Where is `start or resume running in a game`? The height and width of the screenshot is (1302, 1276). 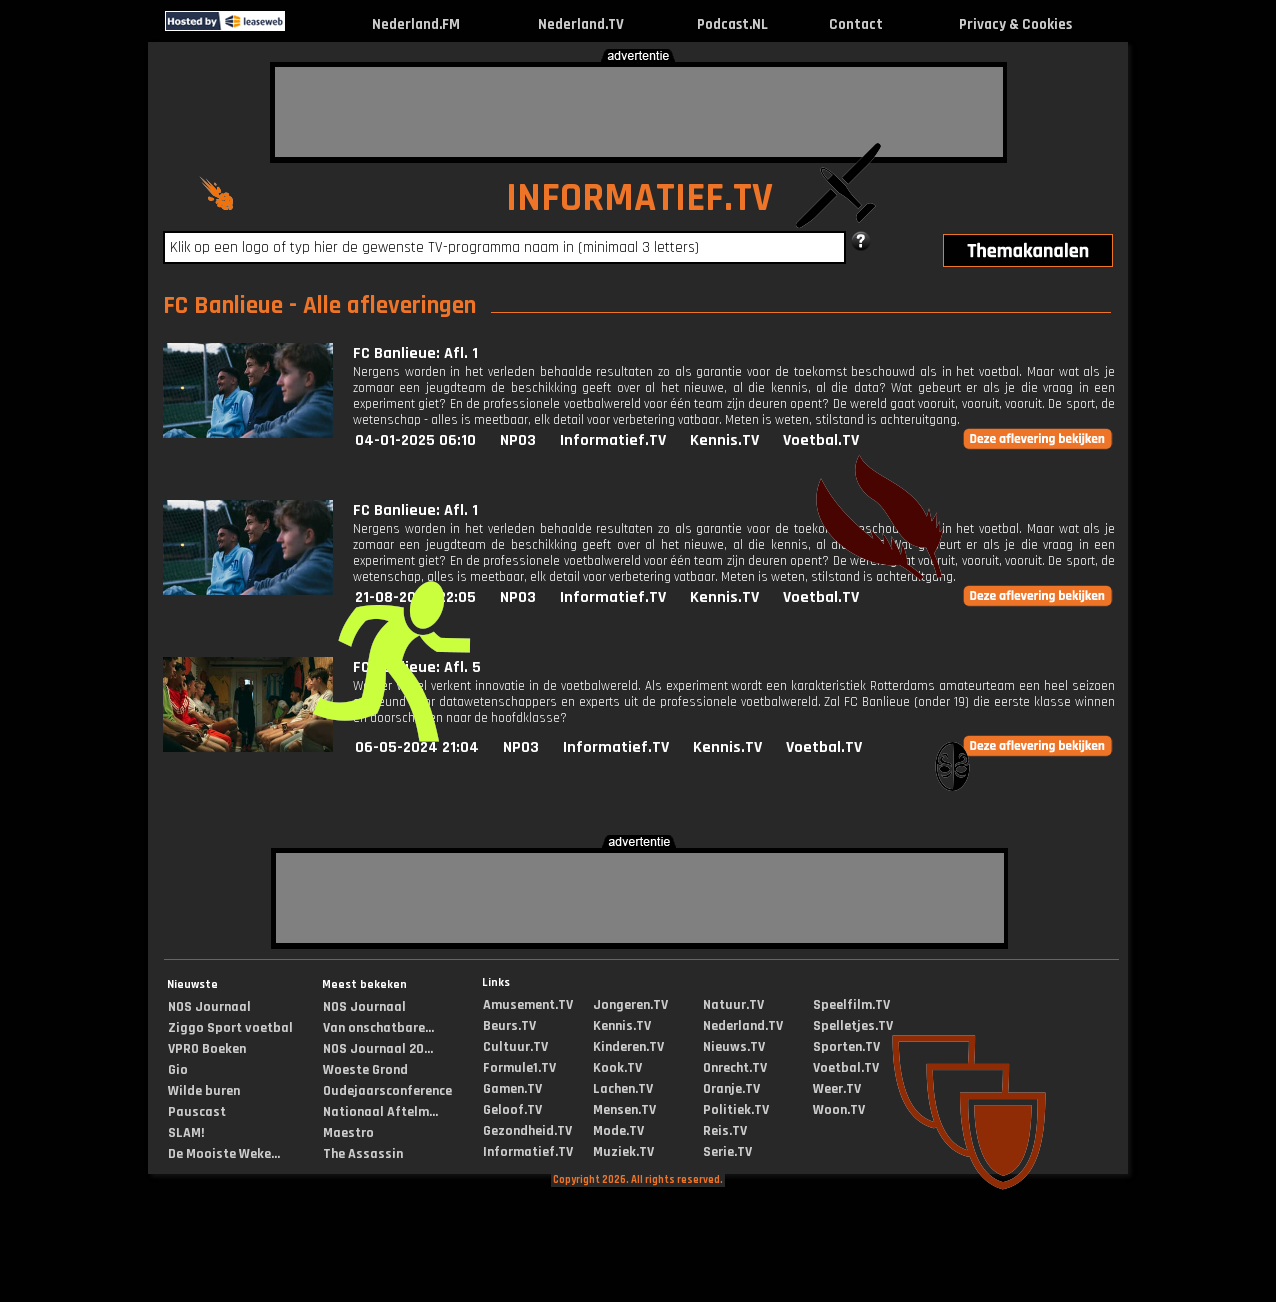 start or resume running in a game is located at coordinates (391, 659).